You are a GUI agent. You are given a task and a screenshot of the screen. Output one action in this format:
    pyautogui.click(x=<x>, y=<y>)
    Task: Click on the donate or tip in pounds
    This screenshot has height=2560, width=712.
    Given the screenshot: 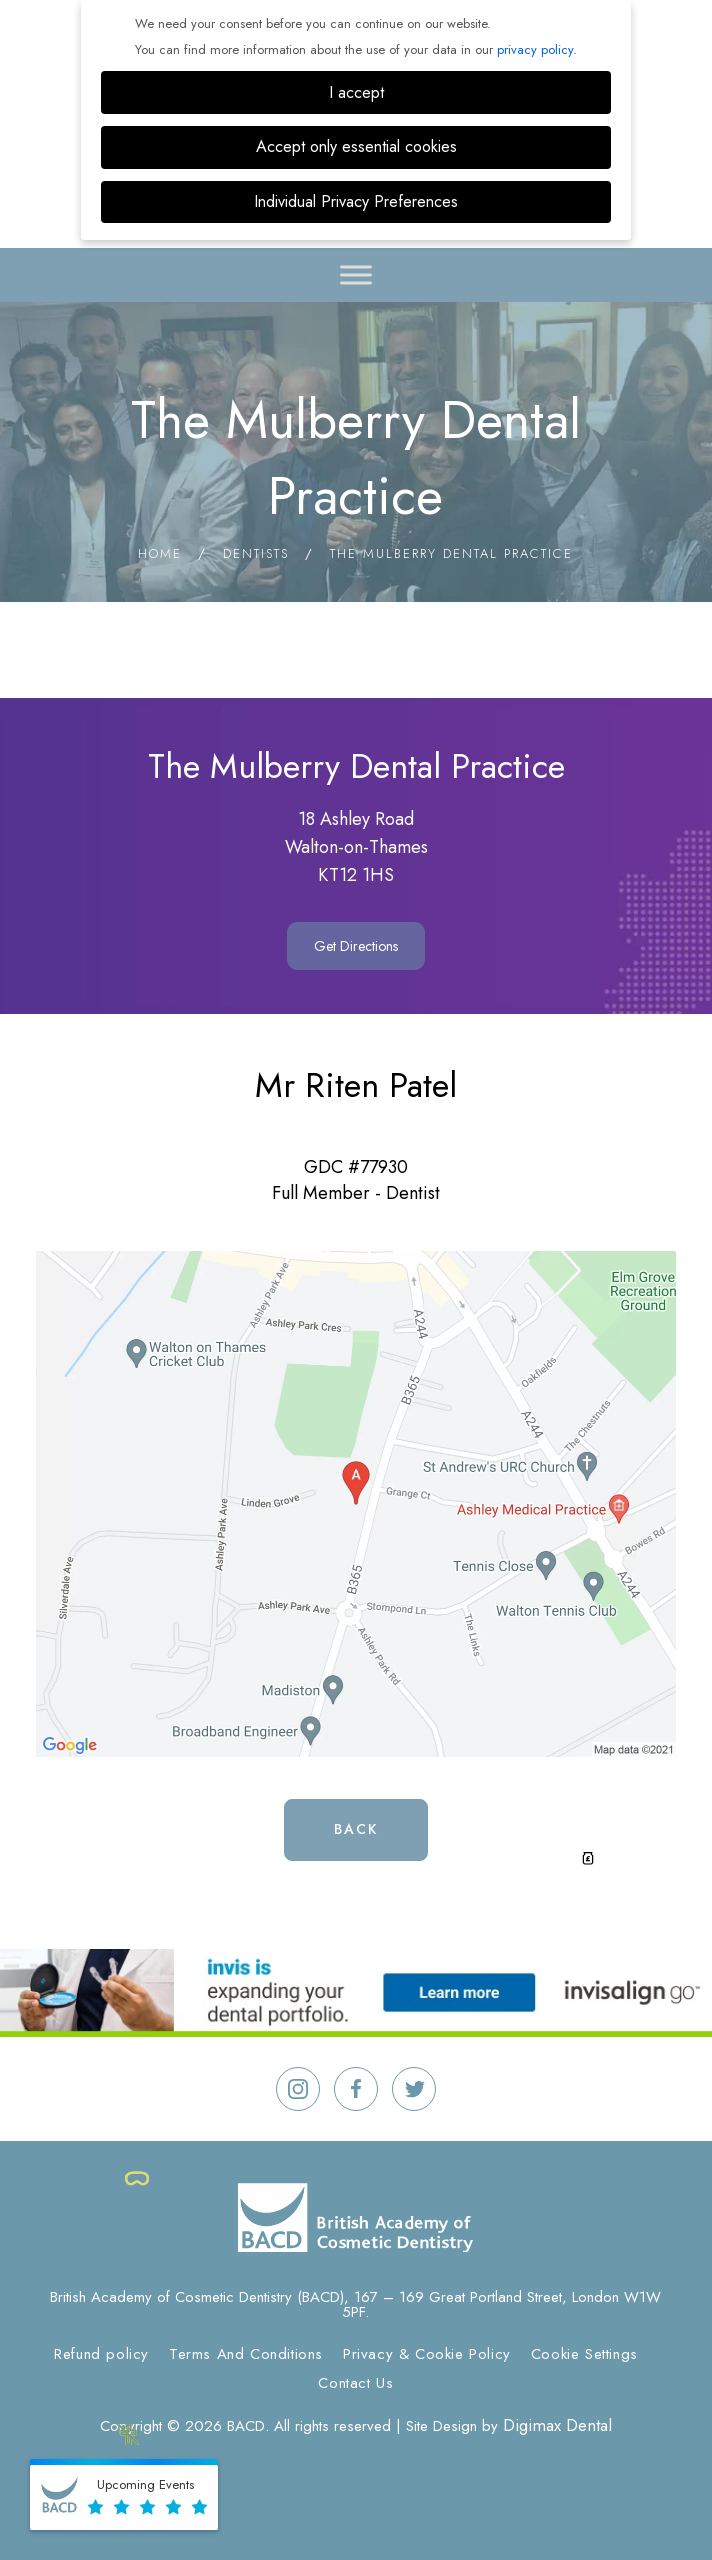 What is the action you would take?
    pyautogui.click(x=588, y=1858)
    